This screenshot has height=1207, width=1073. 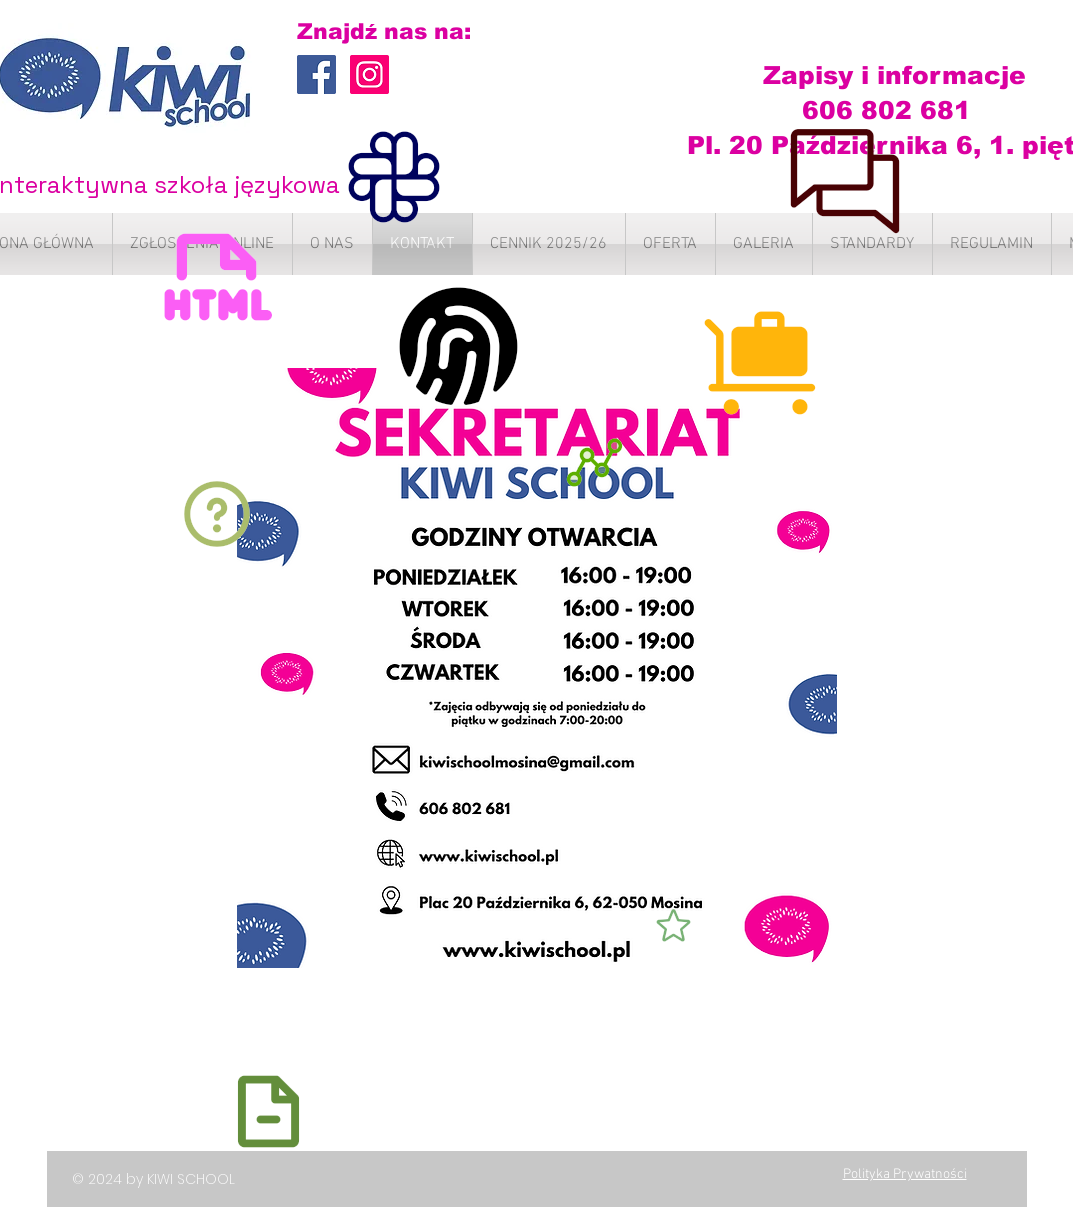 I want to click on open your conversations, so click(x=845, y=179).